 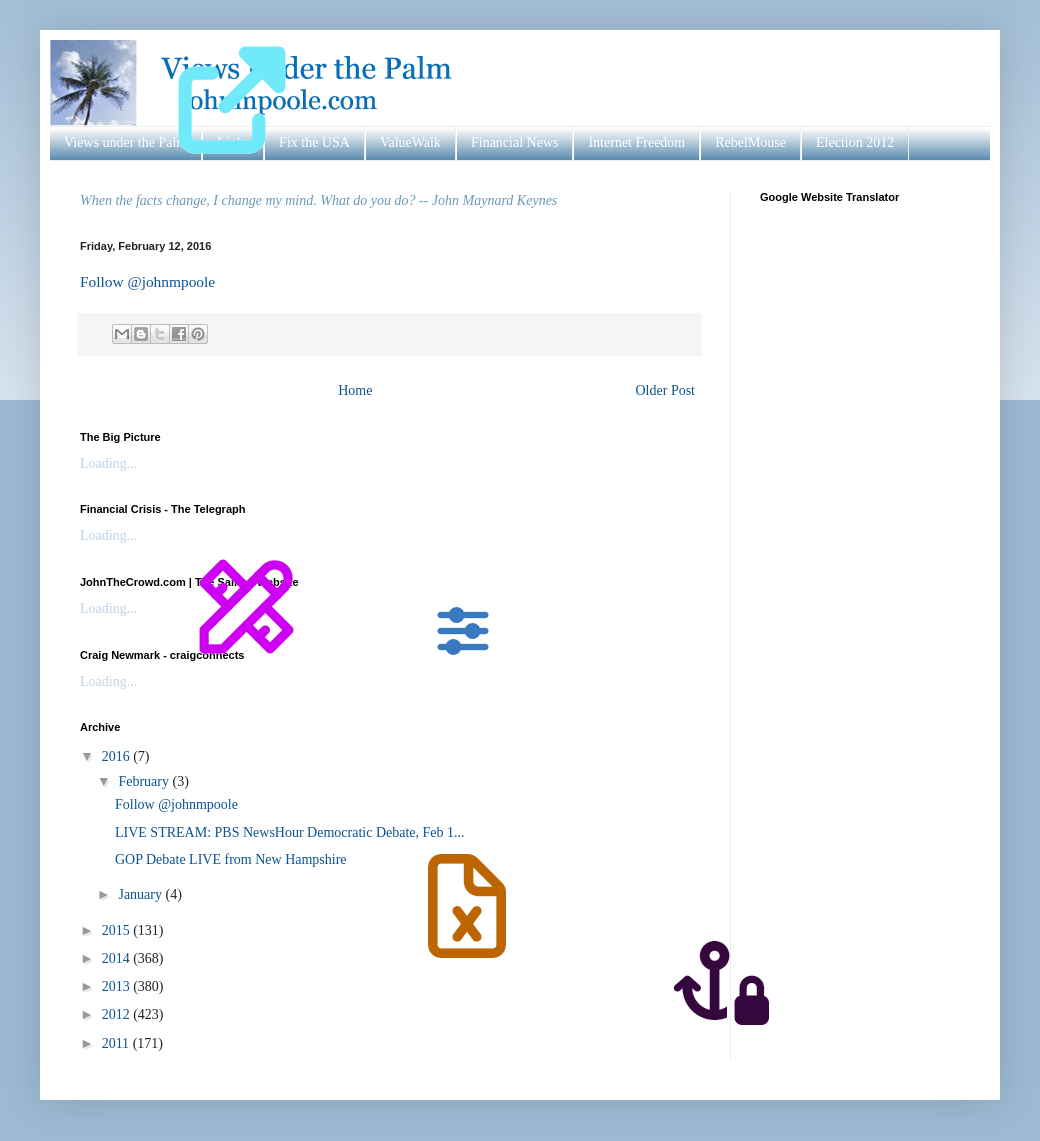 I want to click on lock or secure an anchor point, so click(x=719, y=980).